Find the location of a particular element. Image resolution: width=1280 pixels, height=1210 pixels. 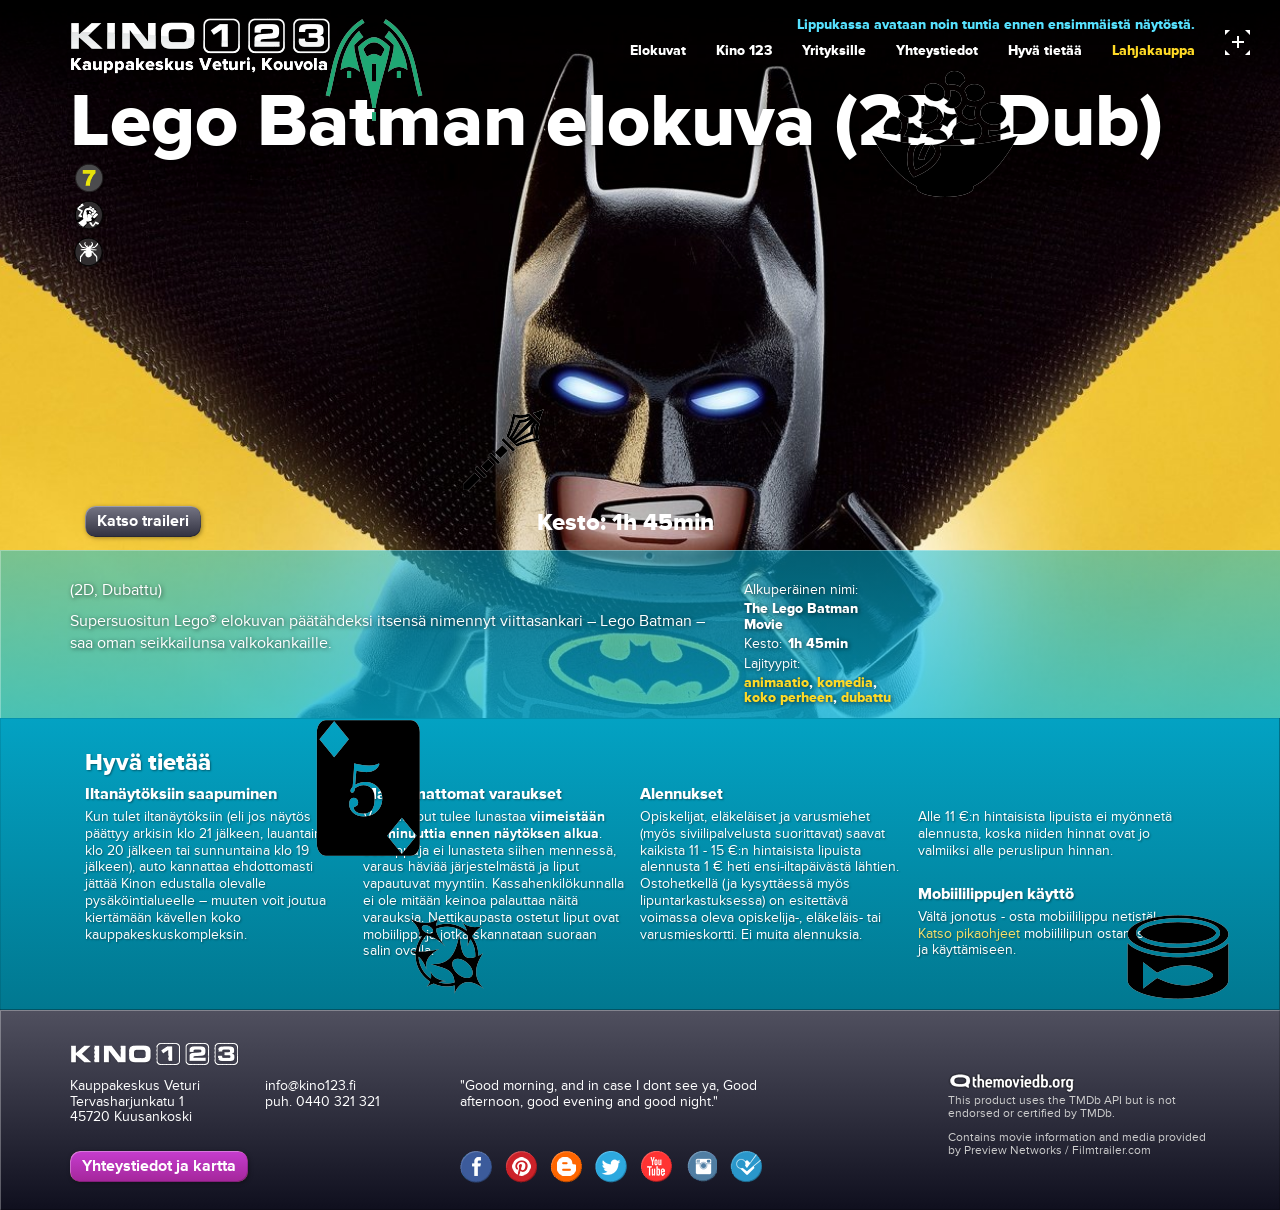

view fruit or berry recipes is located at coordinates (945, 134).